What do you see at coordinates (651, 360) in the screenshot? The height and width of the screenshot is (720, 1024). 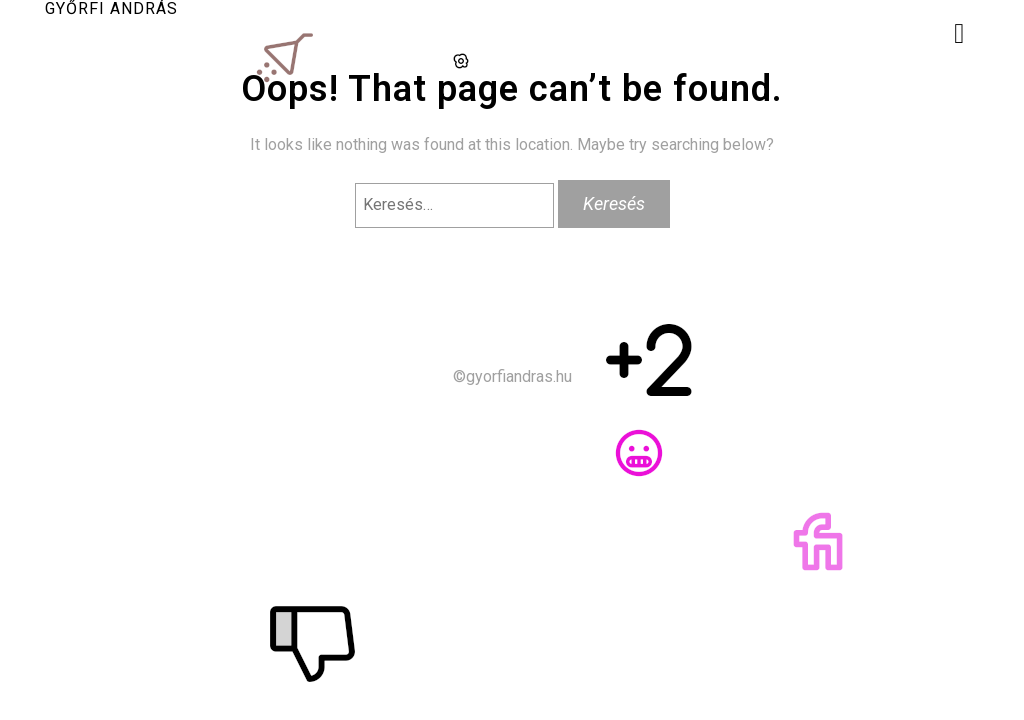 I see `increase exposure by 2 stops` at bounding box center [651, 360].